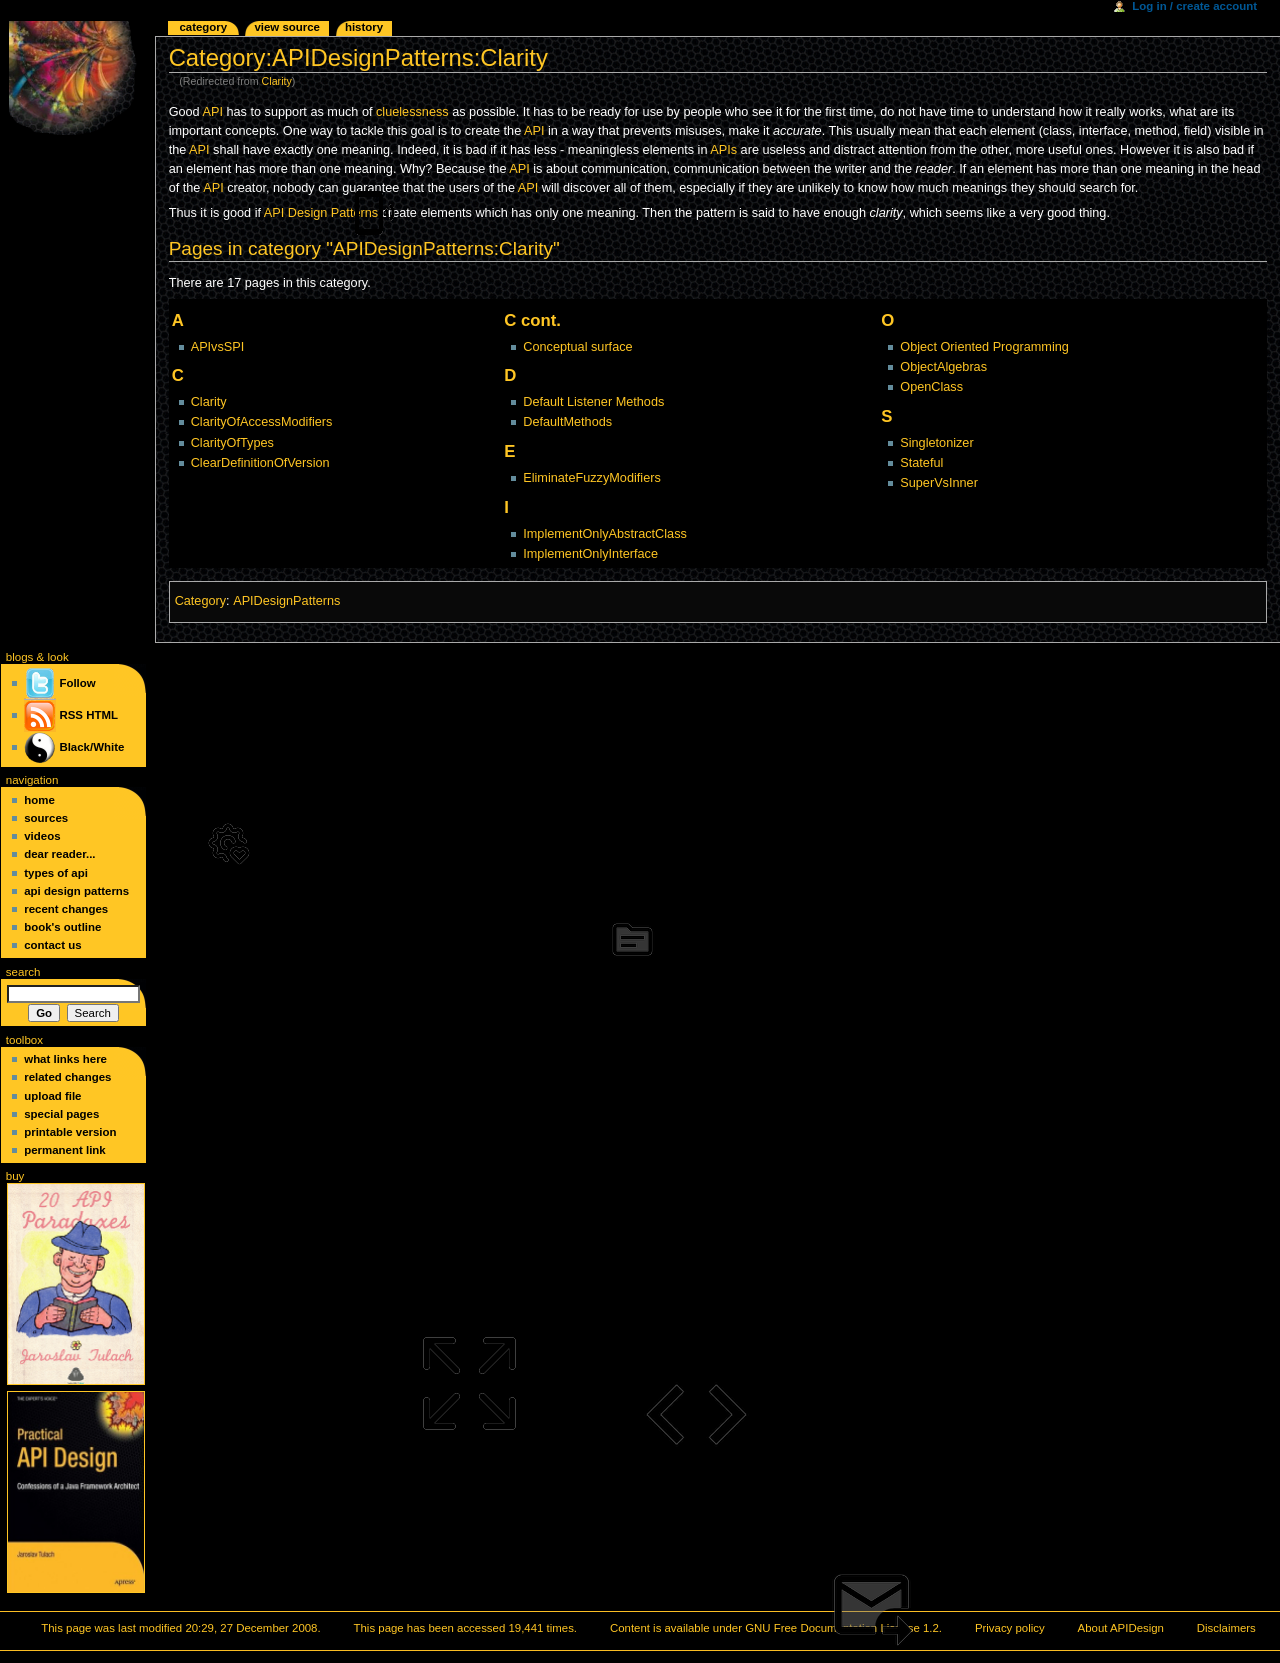  I want to click on incoming call or notification on mobile device, so click(375, 213).